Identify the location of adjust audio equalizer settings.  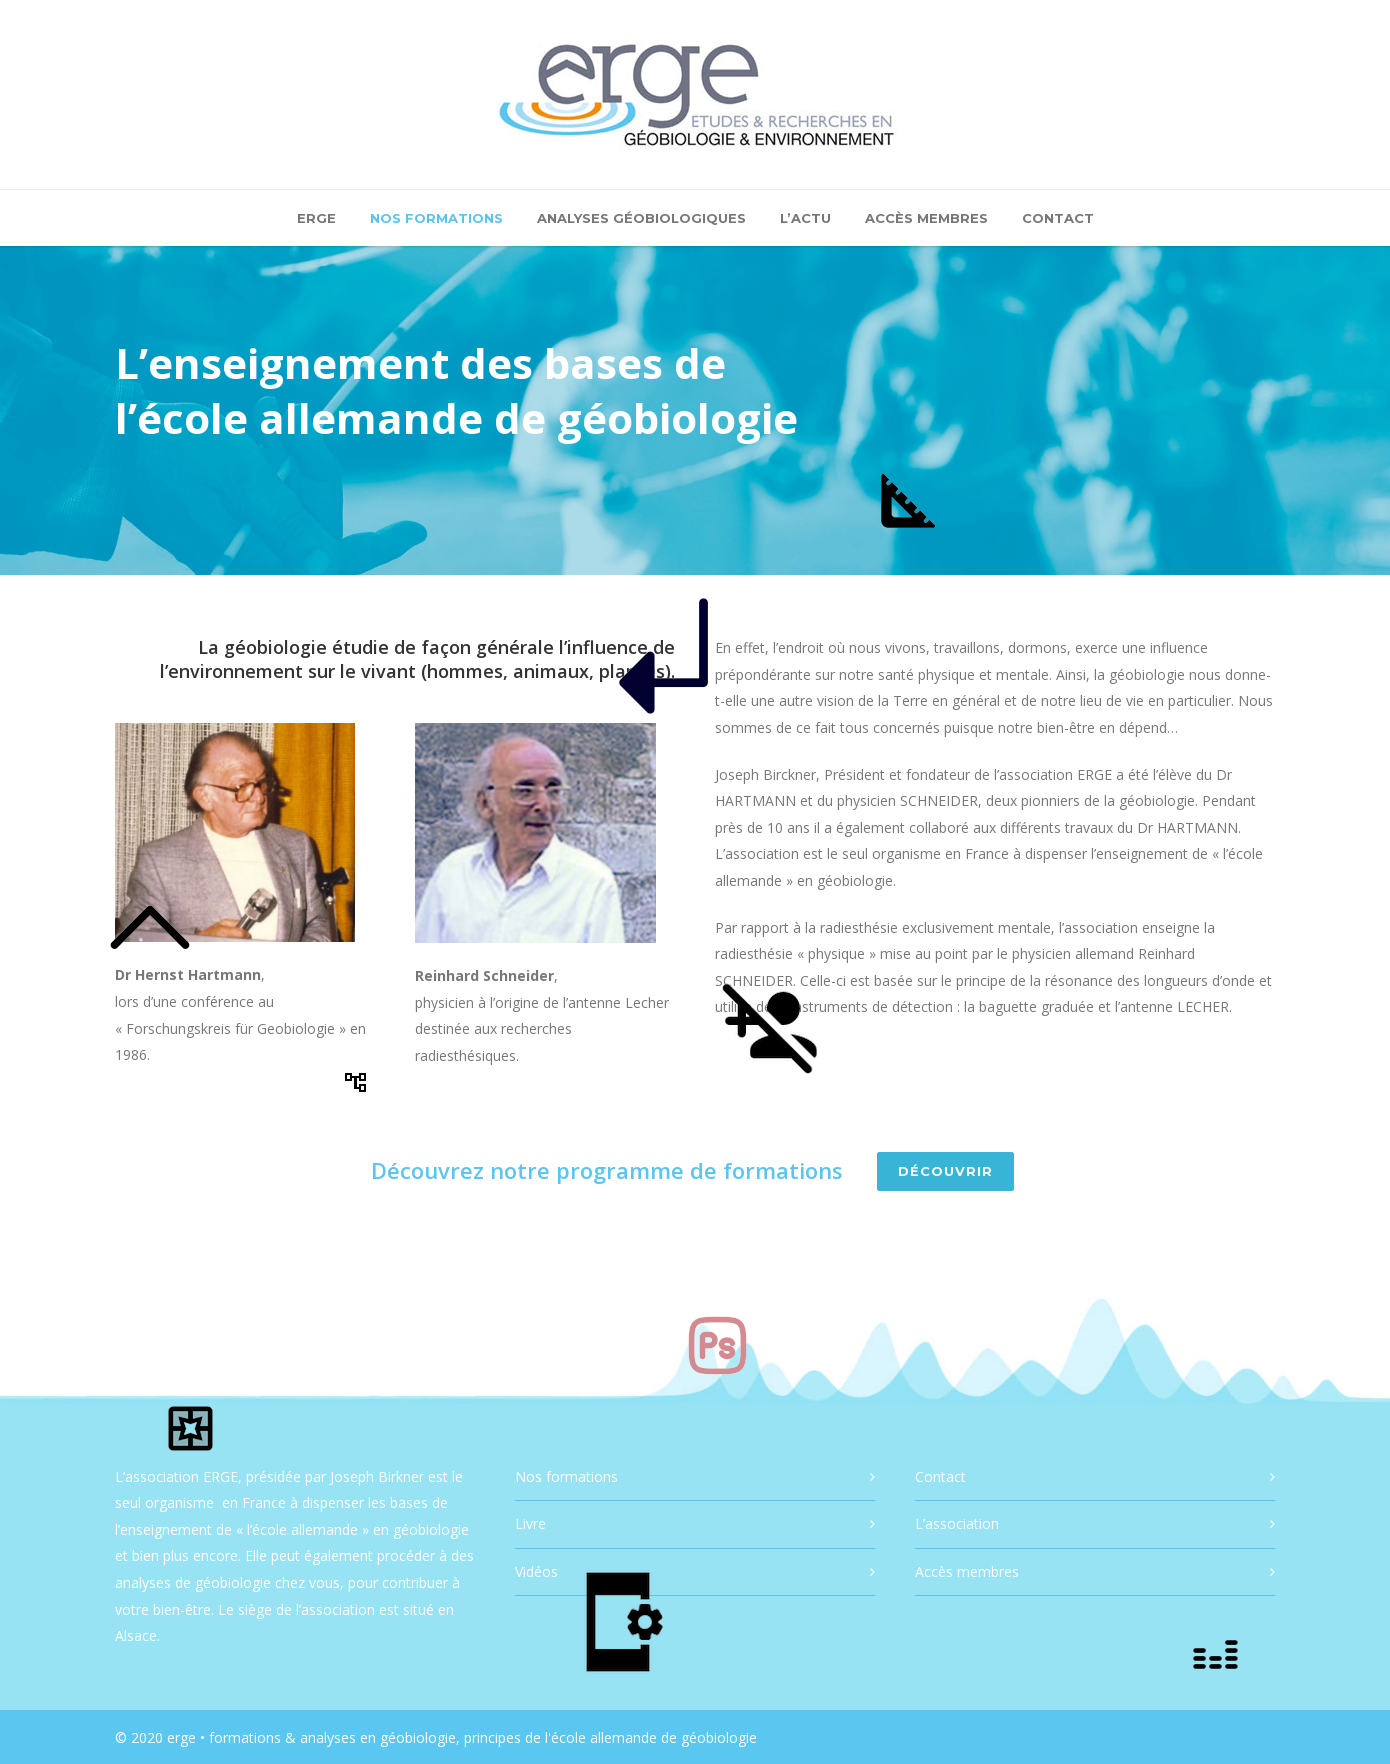
(1215, 1654).